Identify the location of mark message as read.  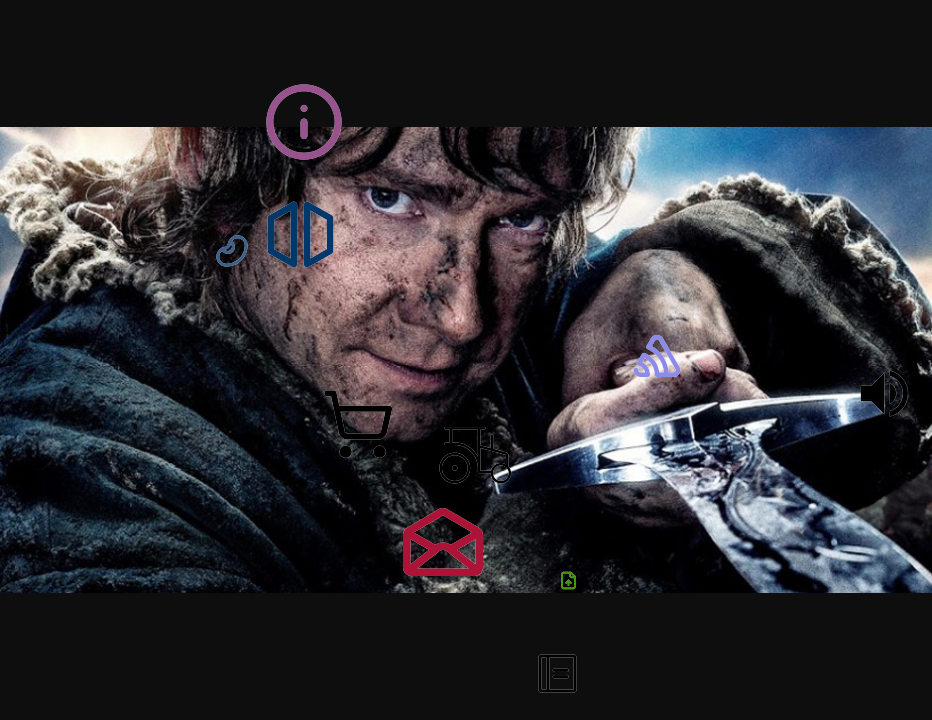
(443, 546).